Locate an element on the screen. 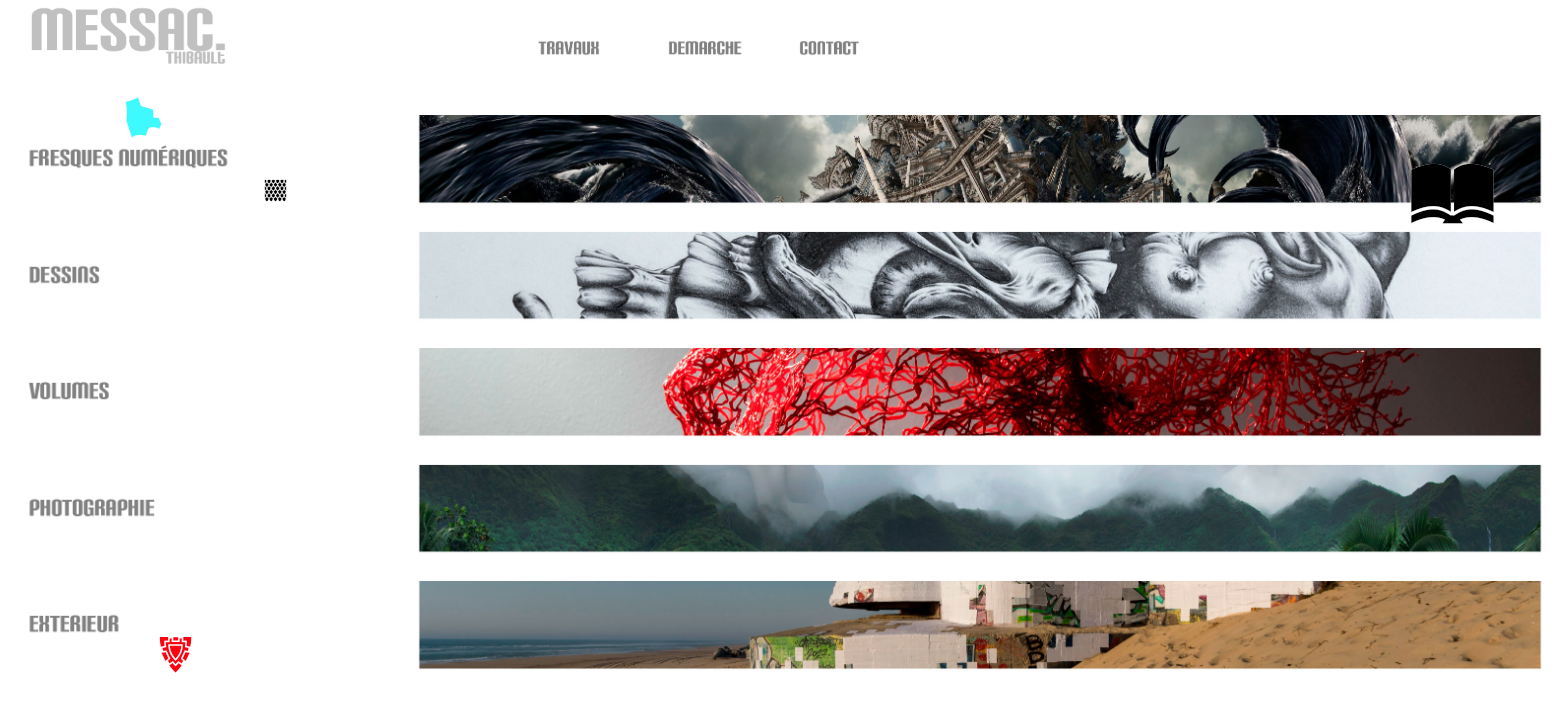 The height and width of the screenshot is (720, 1568). indicates protected or secured content is located at coordinates (175, 654).